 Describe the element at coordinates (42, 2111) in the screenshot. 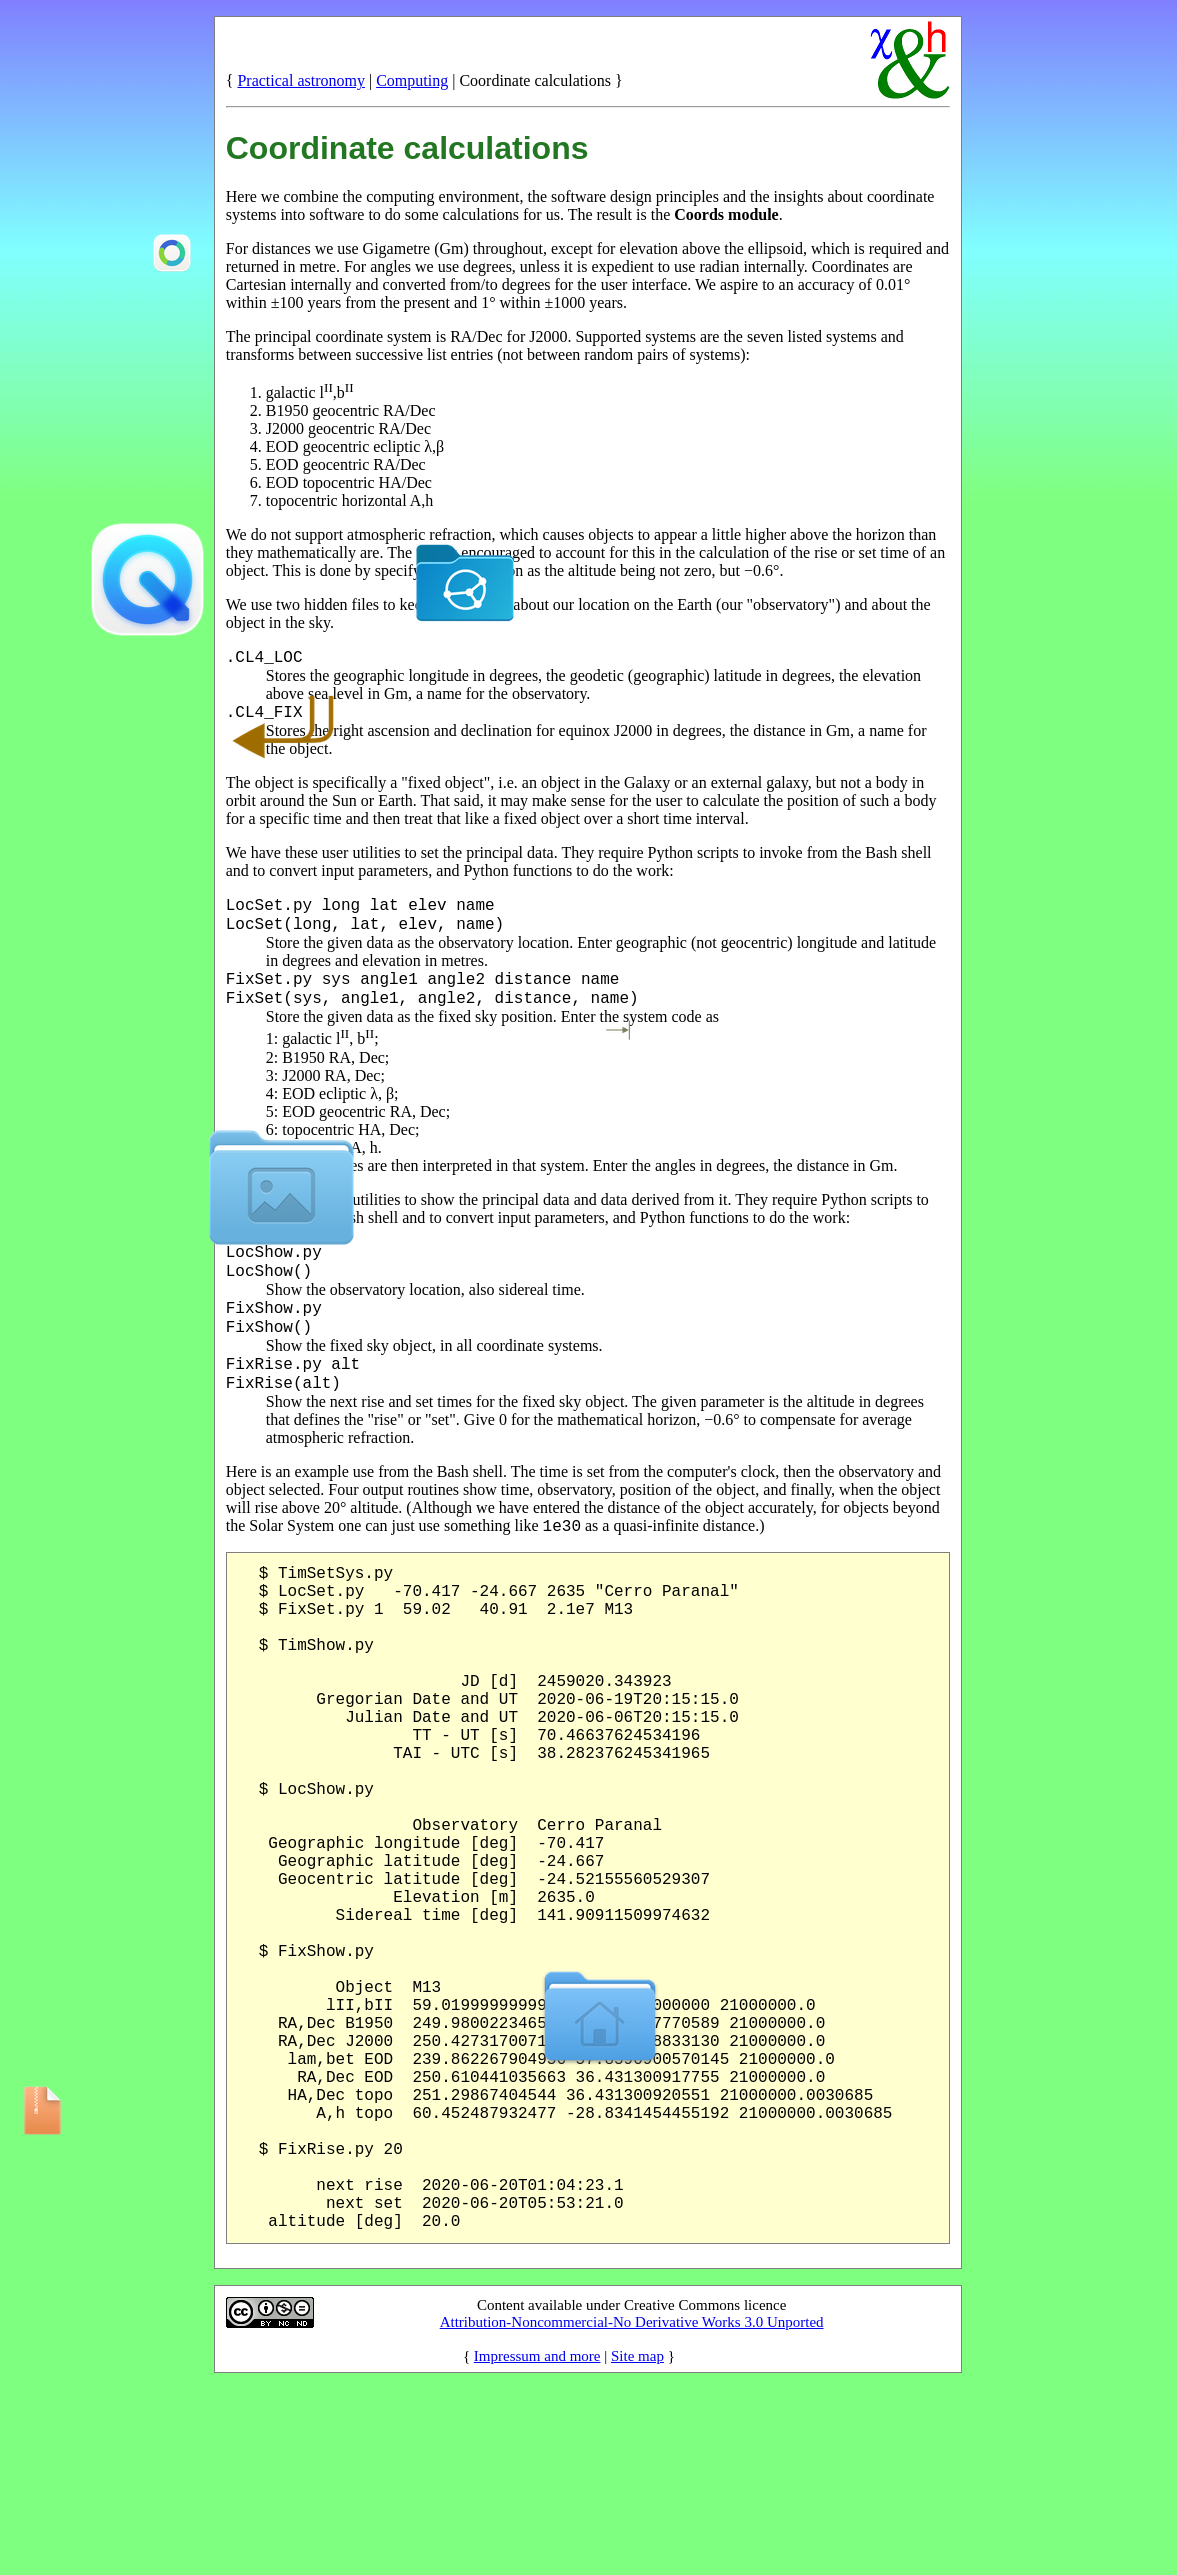

I see `open a compressed archive file` at that location.